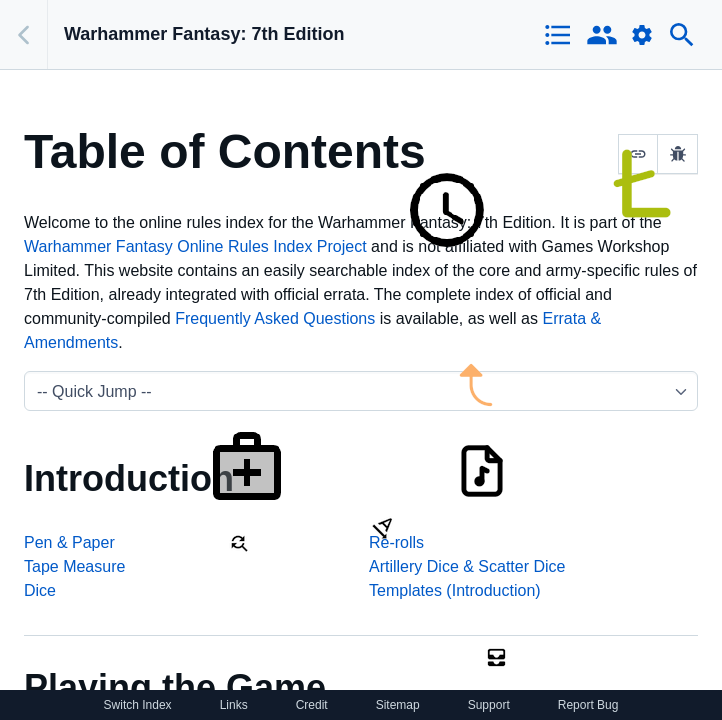 The height and width of the screenshot is (720, 722). I want to click on indicates litecoin cryptocurrency, so click(641, 183).